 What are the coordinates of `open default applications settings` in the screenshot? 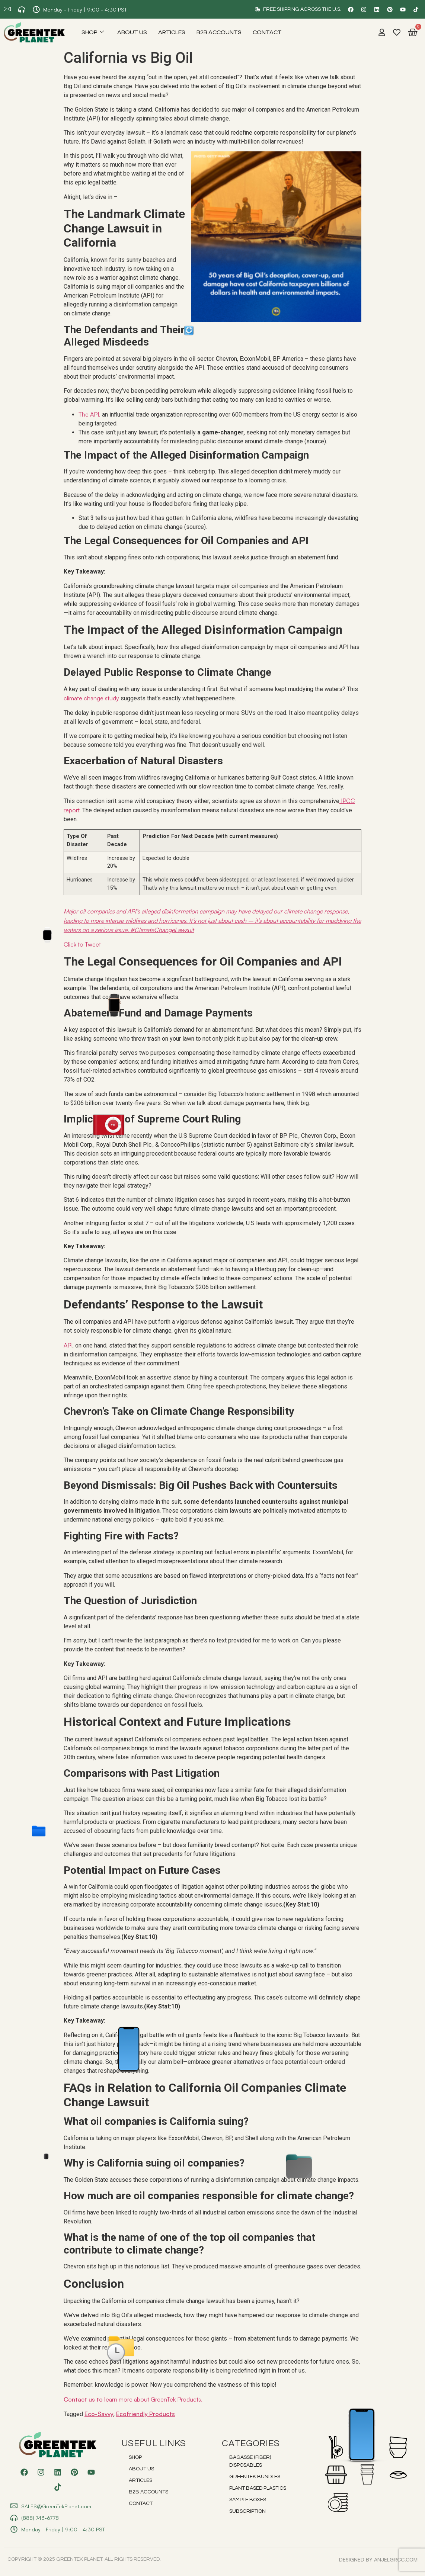 It's located at (189, 330).